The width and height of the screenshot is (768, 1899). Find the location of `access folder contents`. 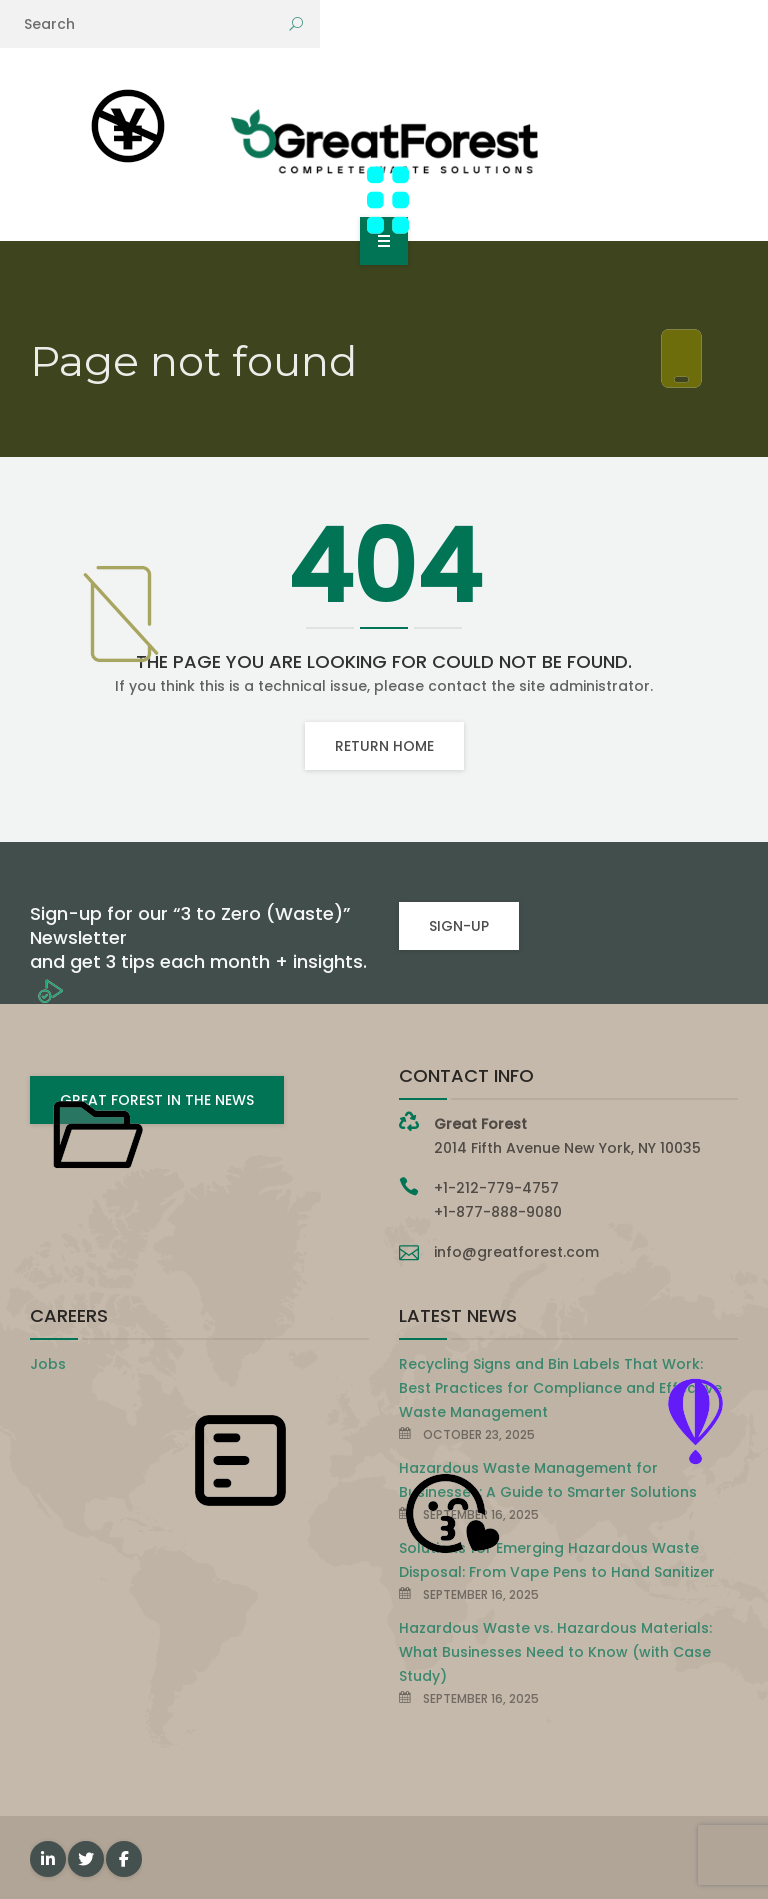

access folder contents is located at coordinates (95, 1133).